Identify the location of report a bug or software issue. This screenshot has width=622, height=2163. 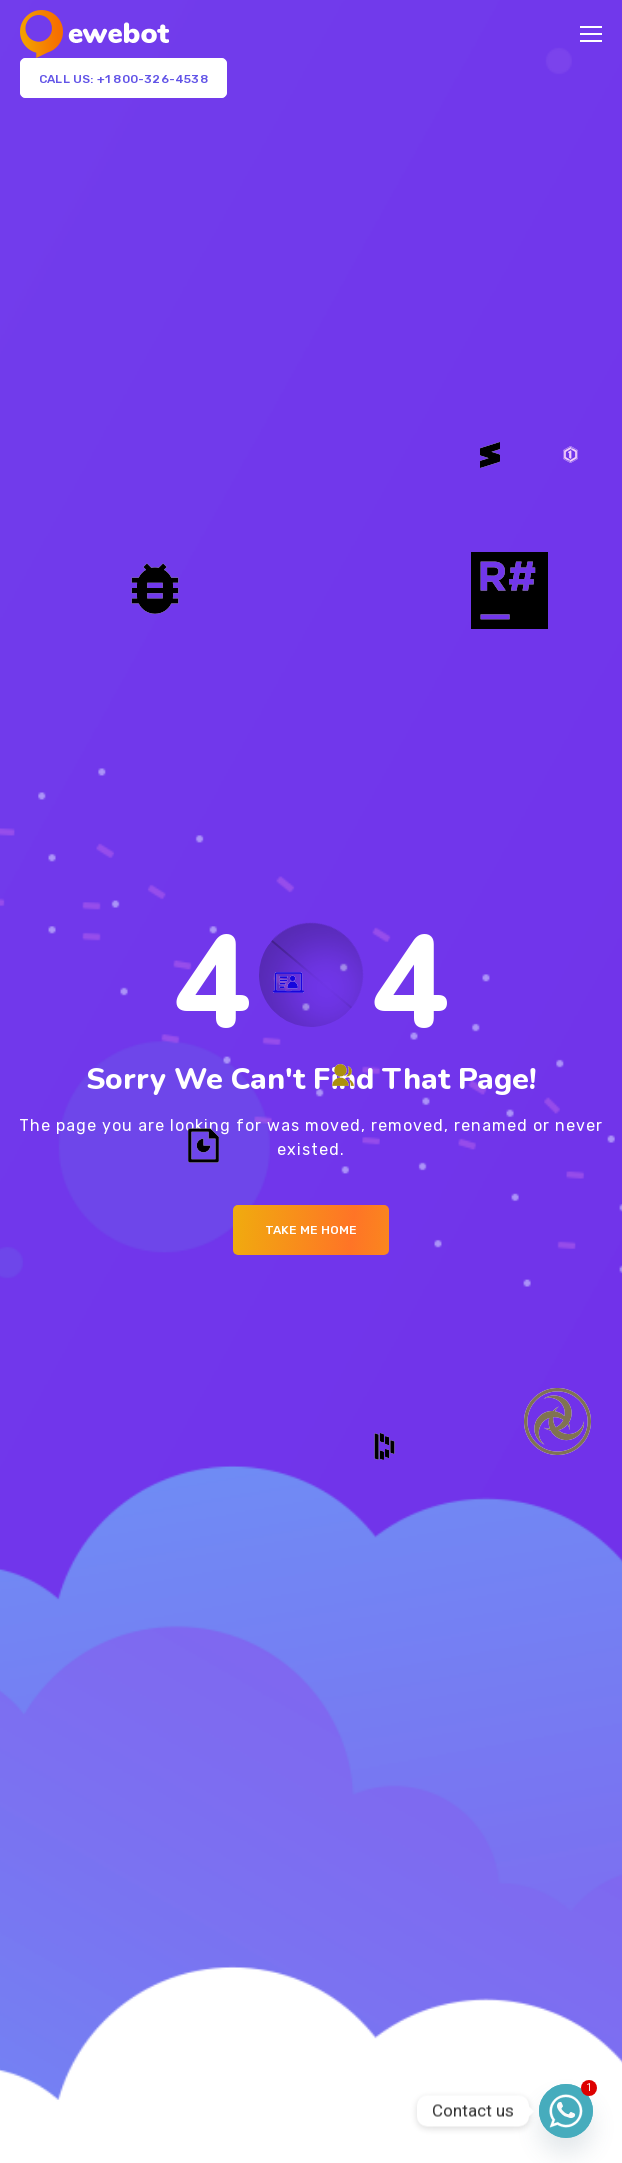
(155, 588).